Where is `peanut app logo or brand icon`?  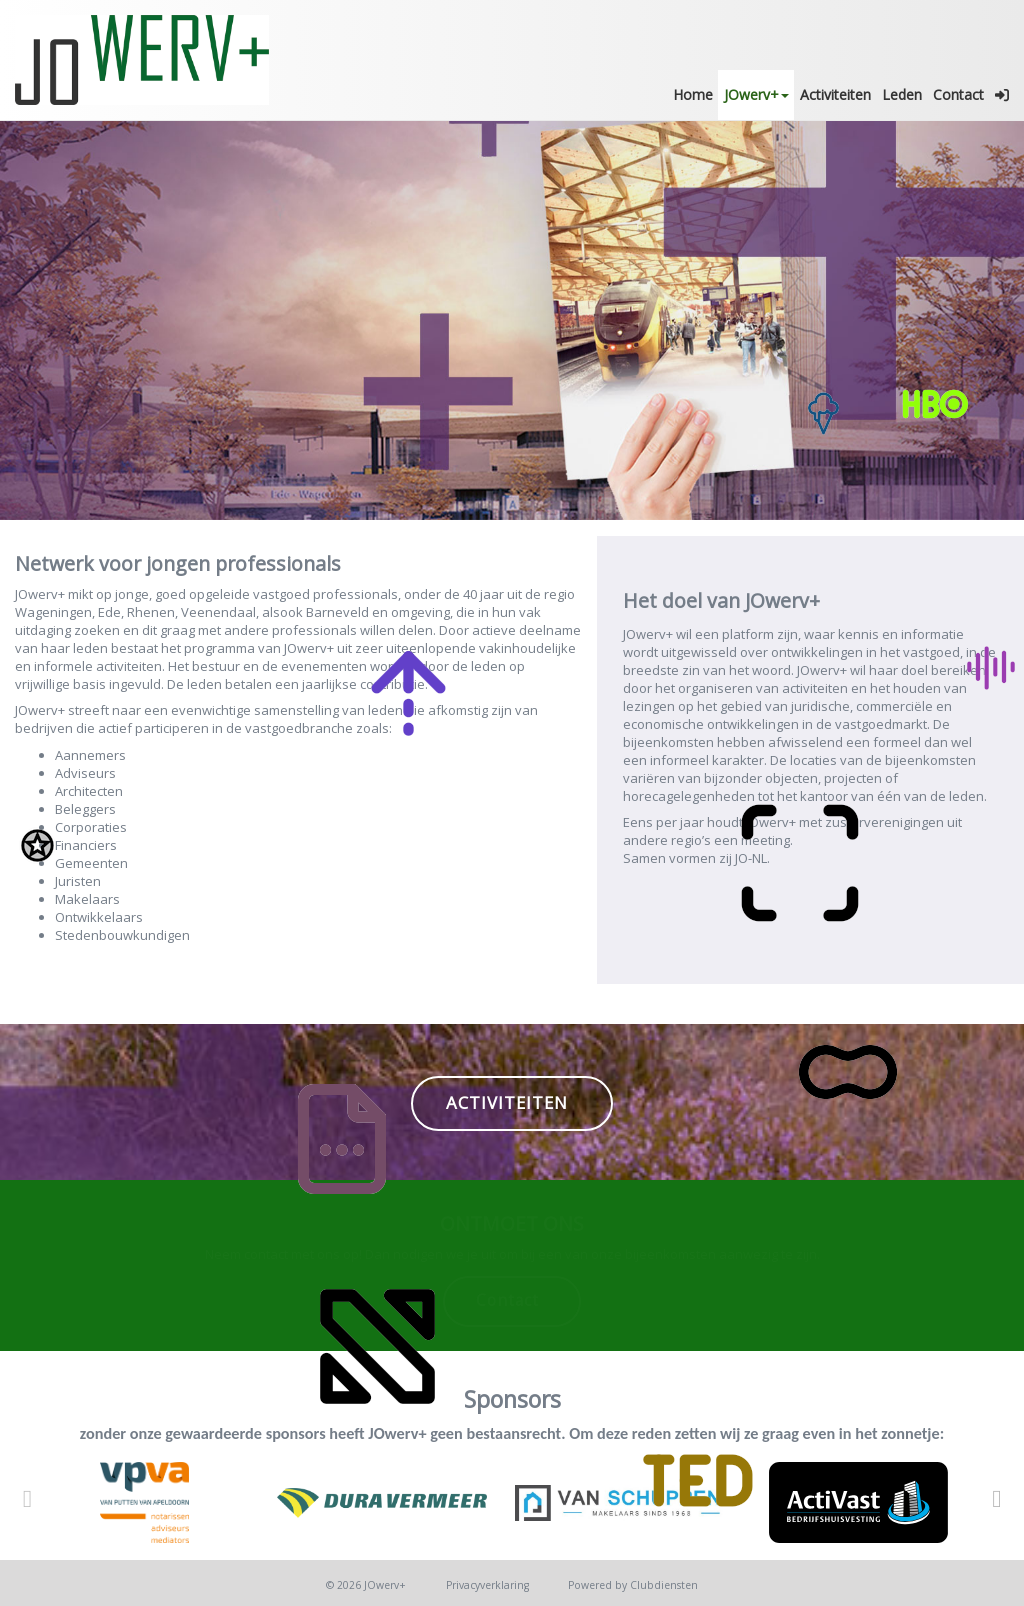 peanut app logo or brand icon is located at coordinates (848, 1072).